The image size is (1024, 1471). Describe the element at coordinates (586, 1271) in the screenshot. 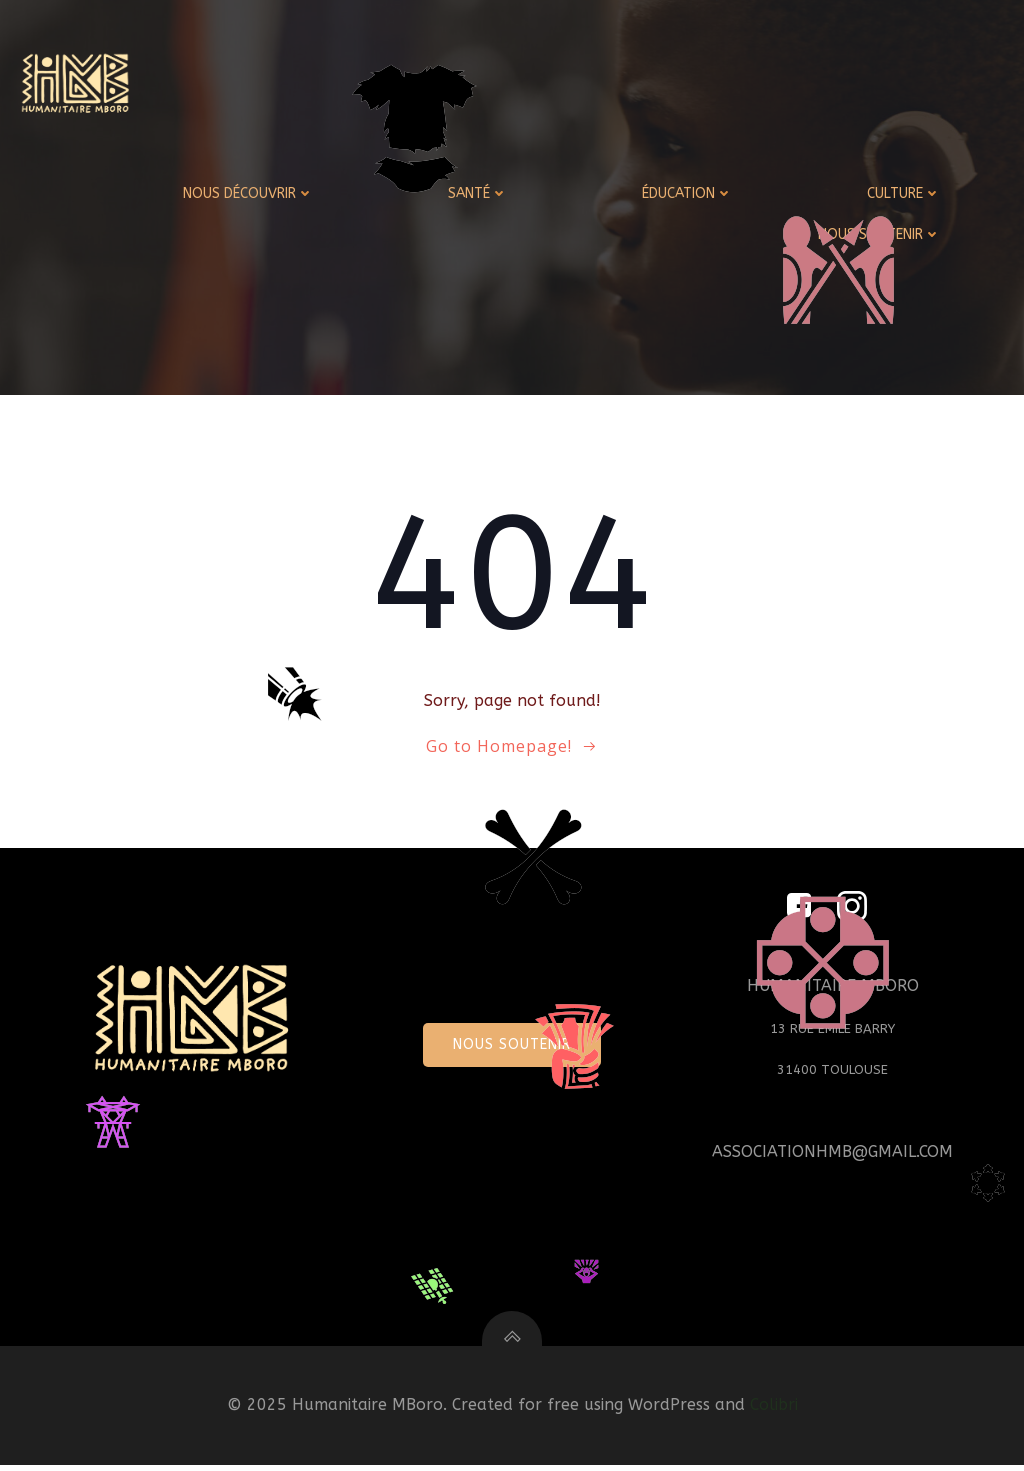

I see `indicates a character in panic or fear state` at that location.